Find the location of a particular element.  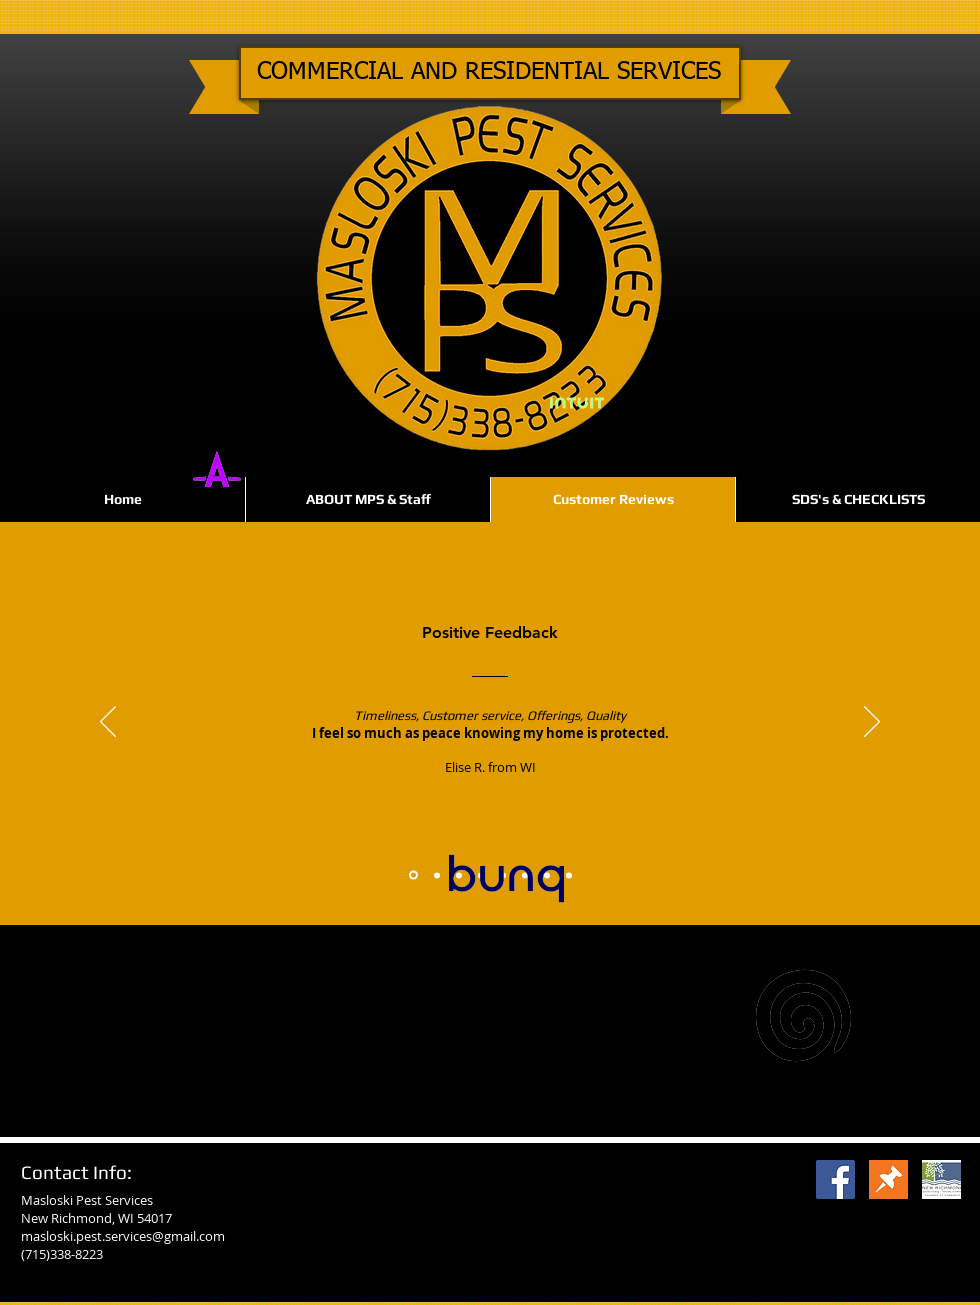

open the bunq banking app is located at coordinates (506, 878).